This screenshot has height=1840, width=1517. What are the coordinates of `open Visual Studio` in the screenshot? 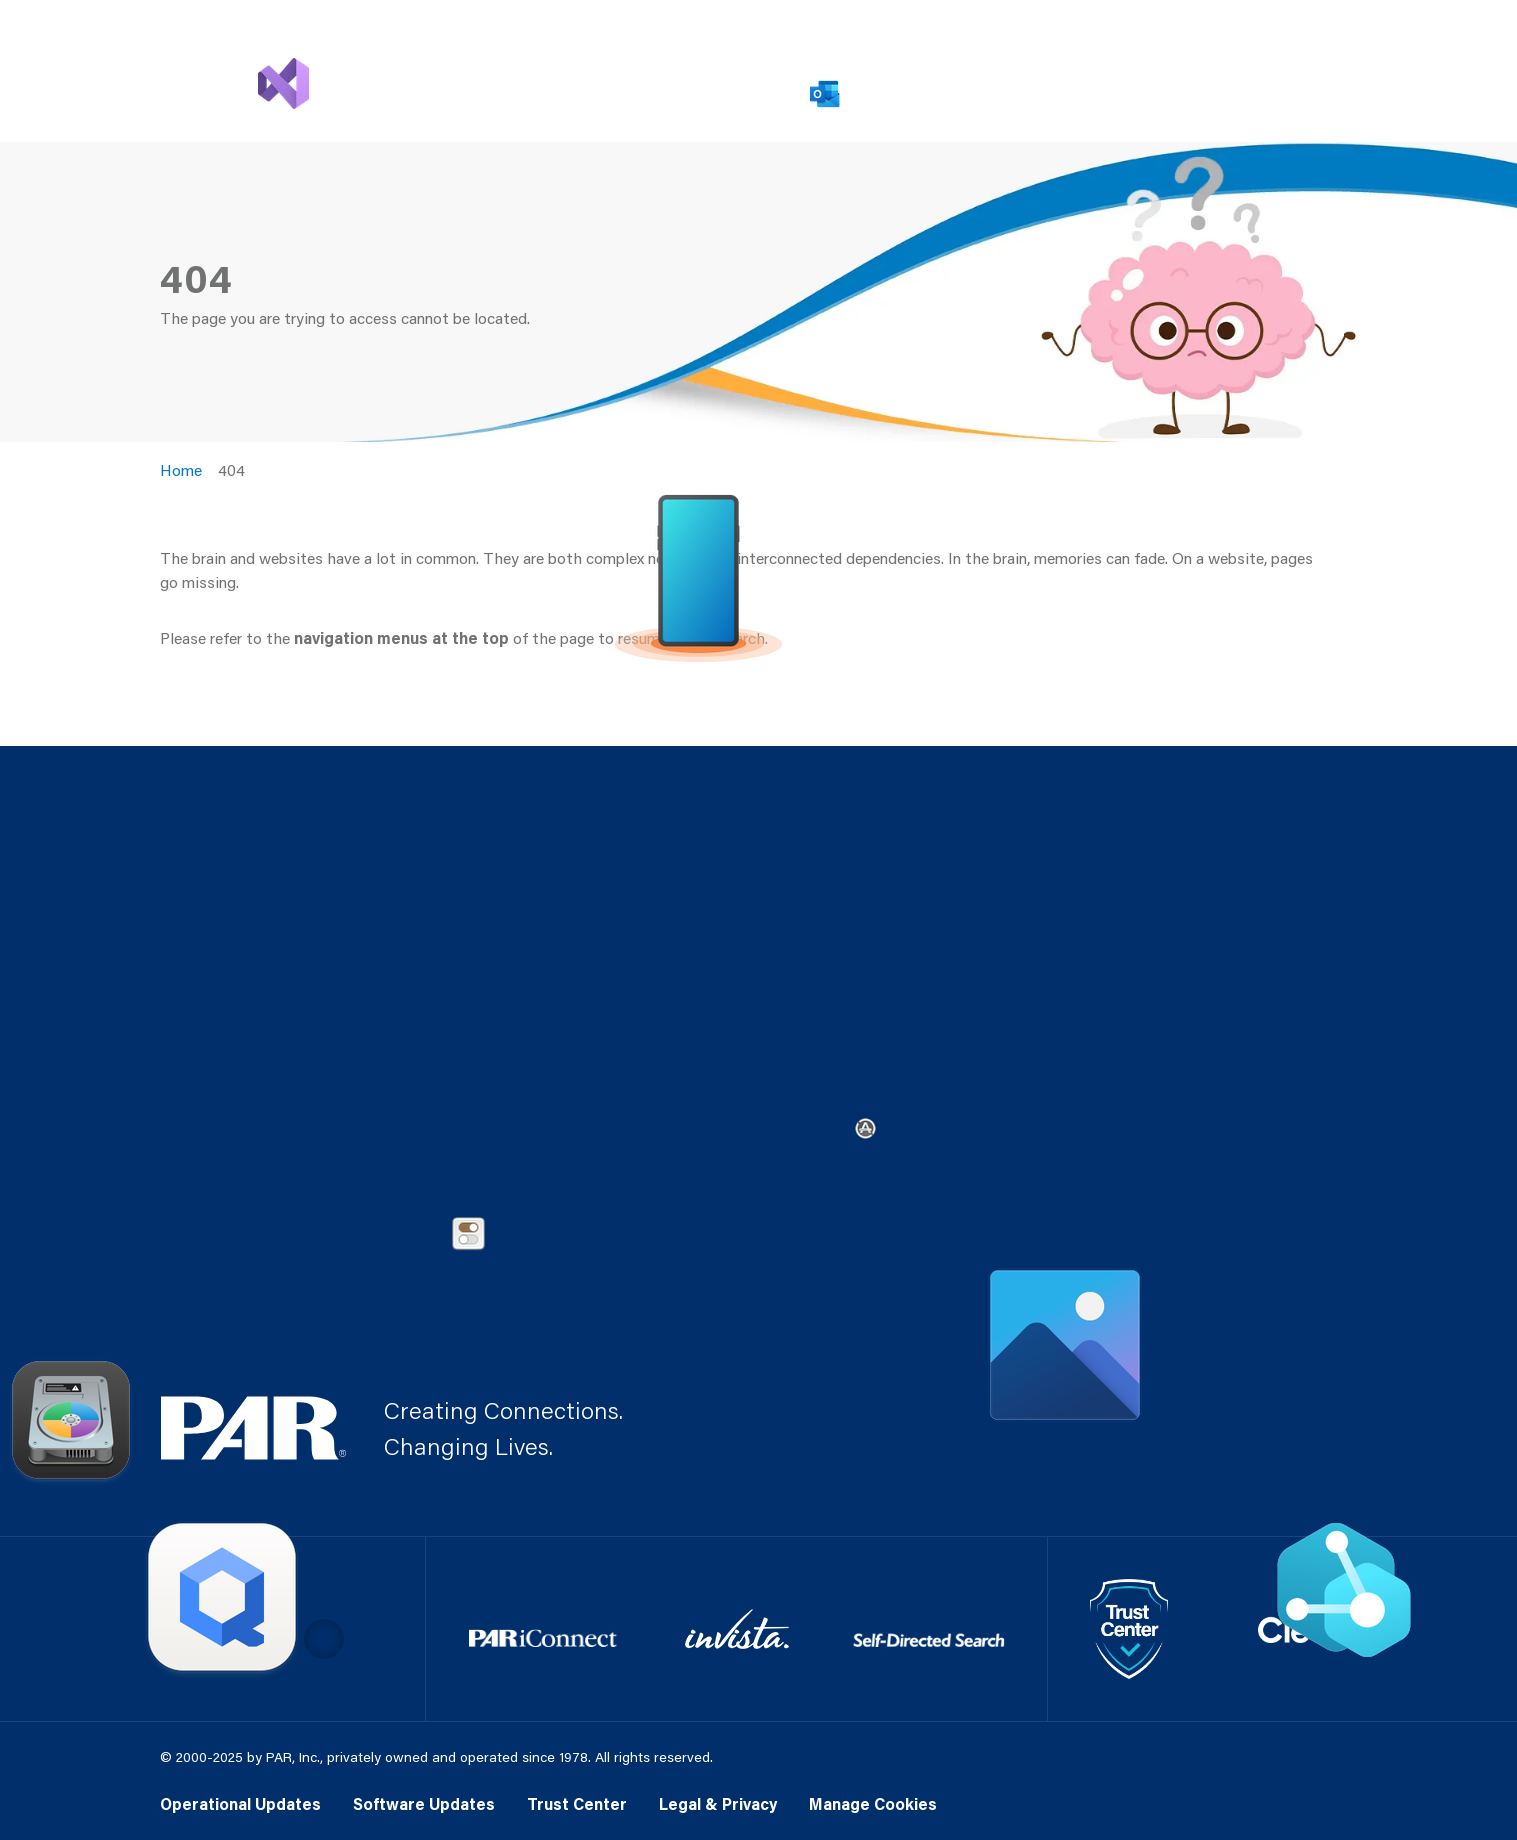 It's located at (283, 83).